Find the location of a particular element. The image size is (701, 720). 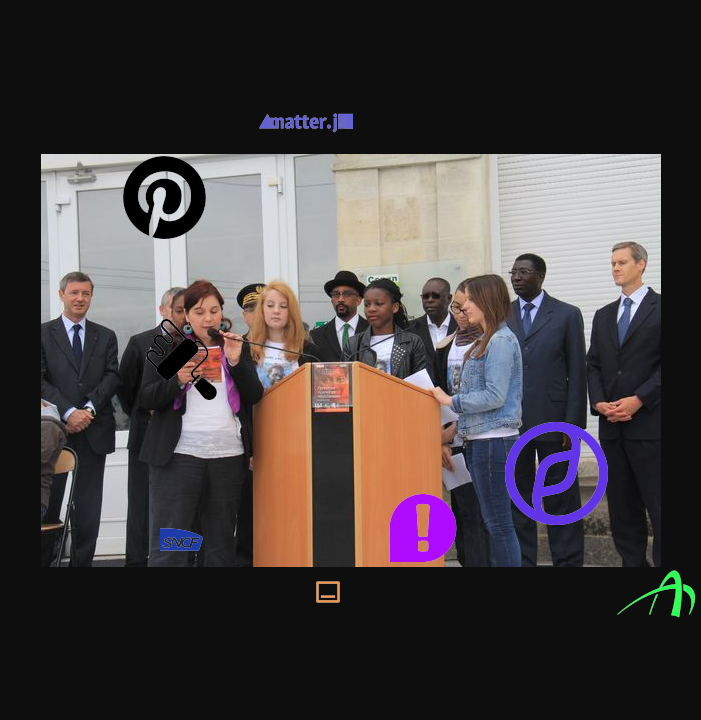

open Pinterest app is located at coordinates (164, 197).